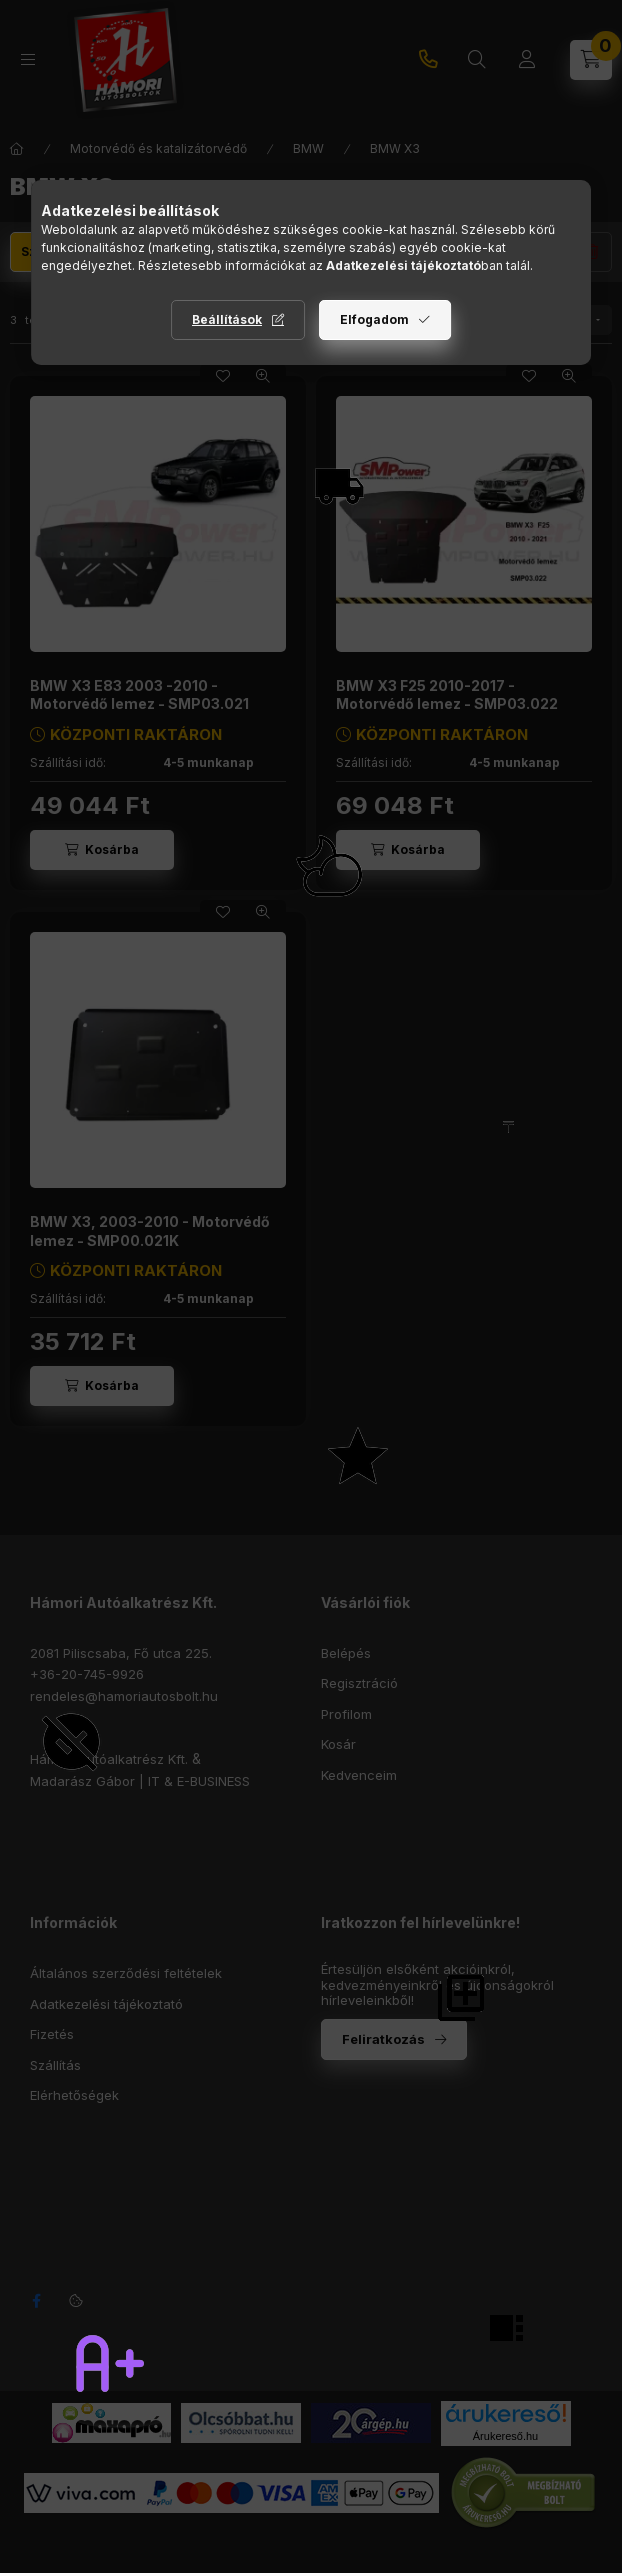  Describe the element at coordinates (108, 2363) in the screenshot. I see `increase text size` at that location.